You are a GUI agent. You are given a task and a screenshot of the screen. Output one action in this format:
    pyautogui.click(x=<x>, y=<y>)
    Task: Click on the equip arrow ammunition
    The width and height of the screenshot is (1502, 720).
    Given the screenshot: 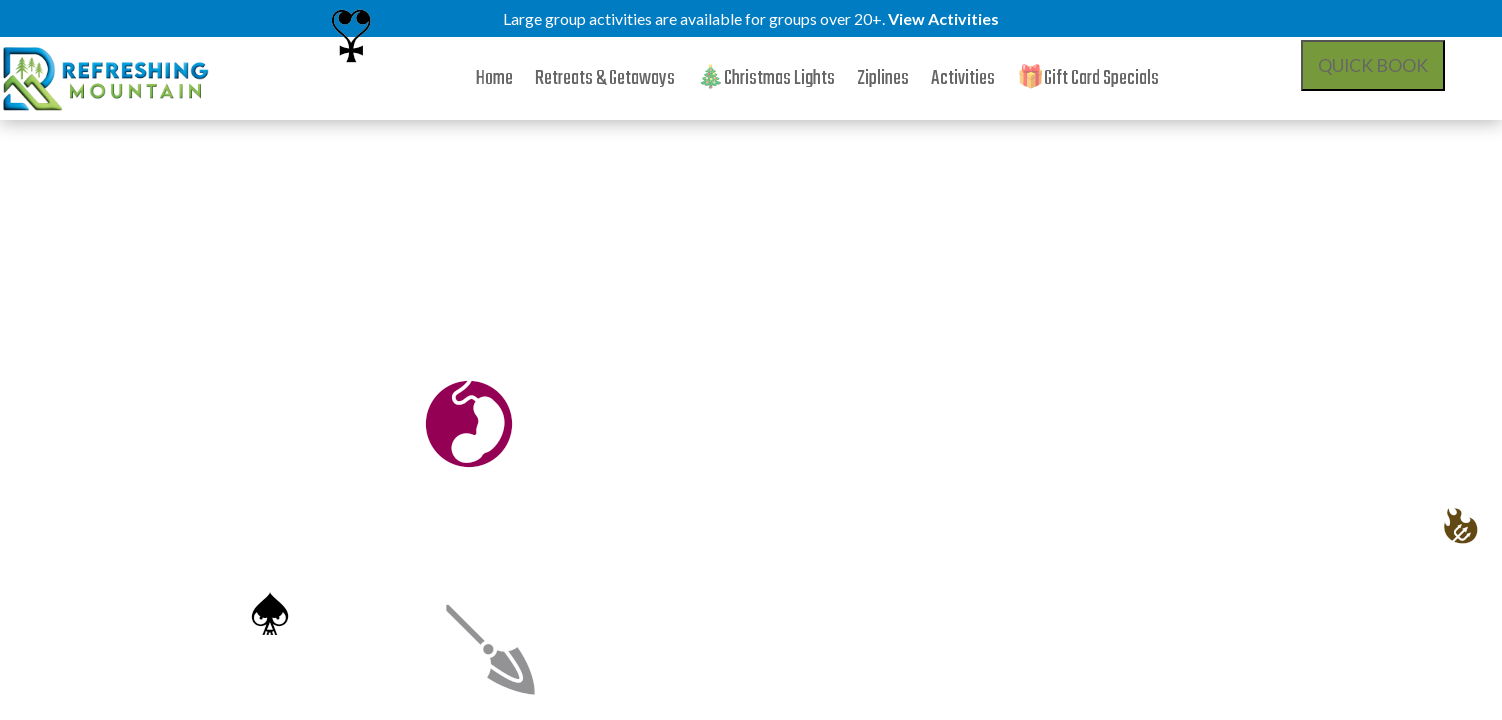 What is the action you would take?
    pyautogui.click(x=491, y=650)
    